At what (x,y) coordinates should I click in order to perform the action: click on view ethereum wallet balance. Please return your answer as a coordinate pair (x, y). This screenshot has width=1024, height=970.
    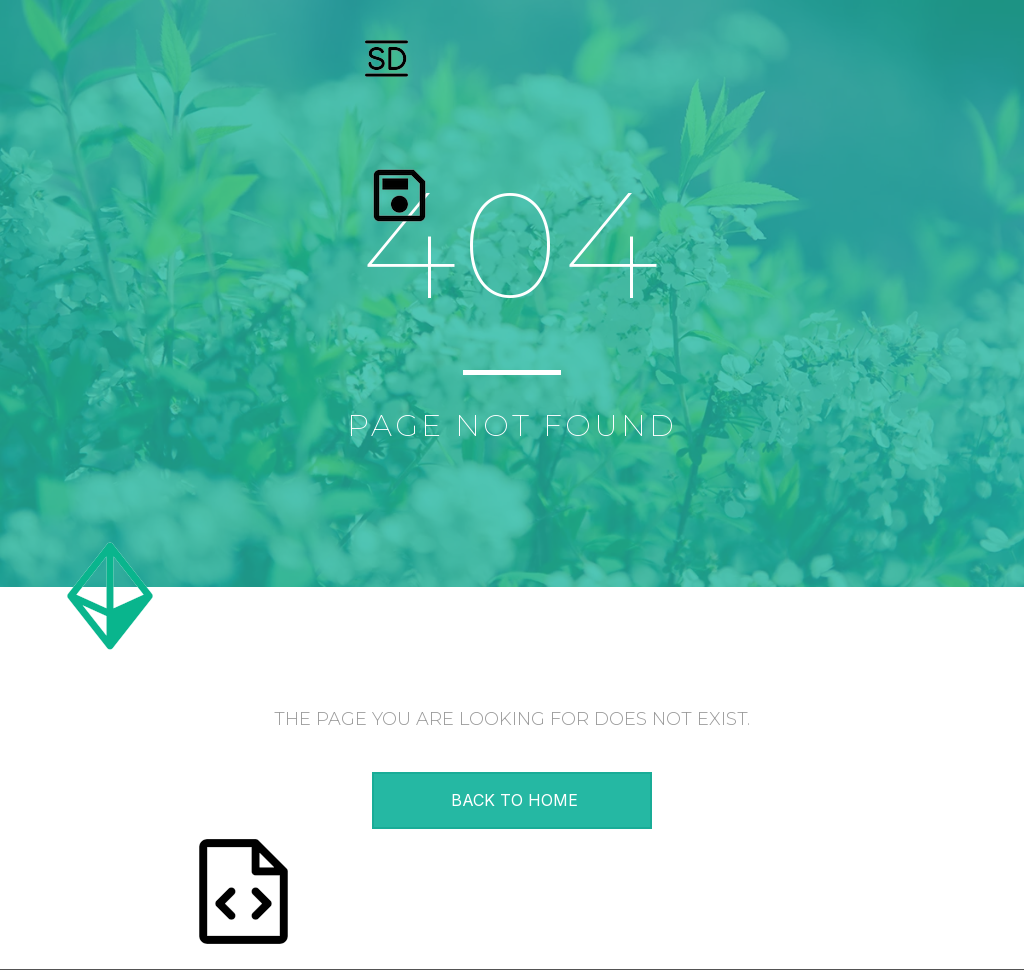
    Looking at the image, I should click on (110, 596).